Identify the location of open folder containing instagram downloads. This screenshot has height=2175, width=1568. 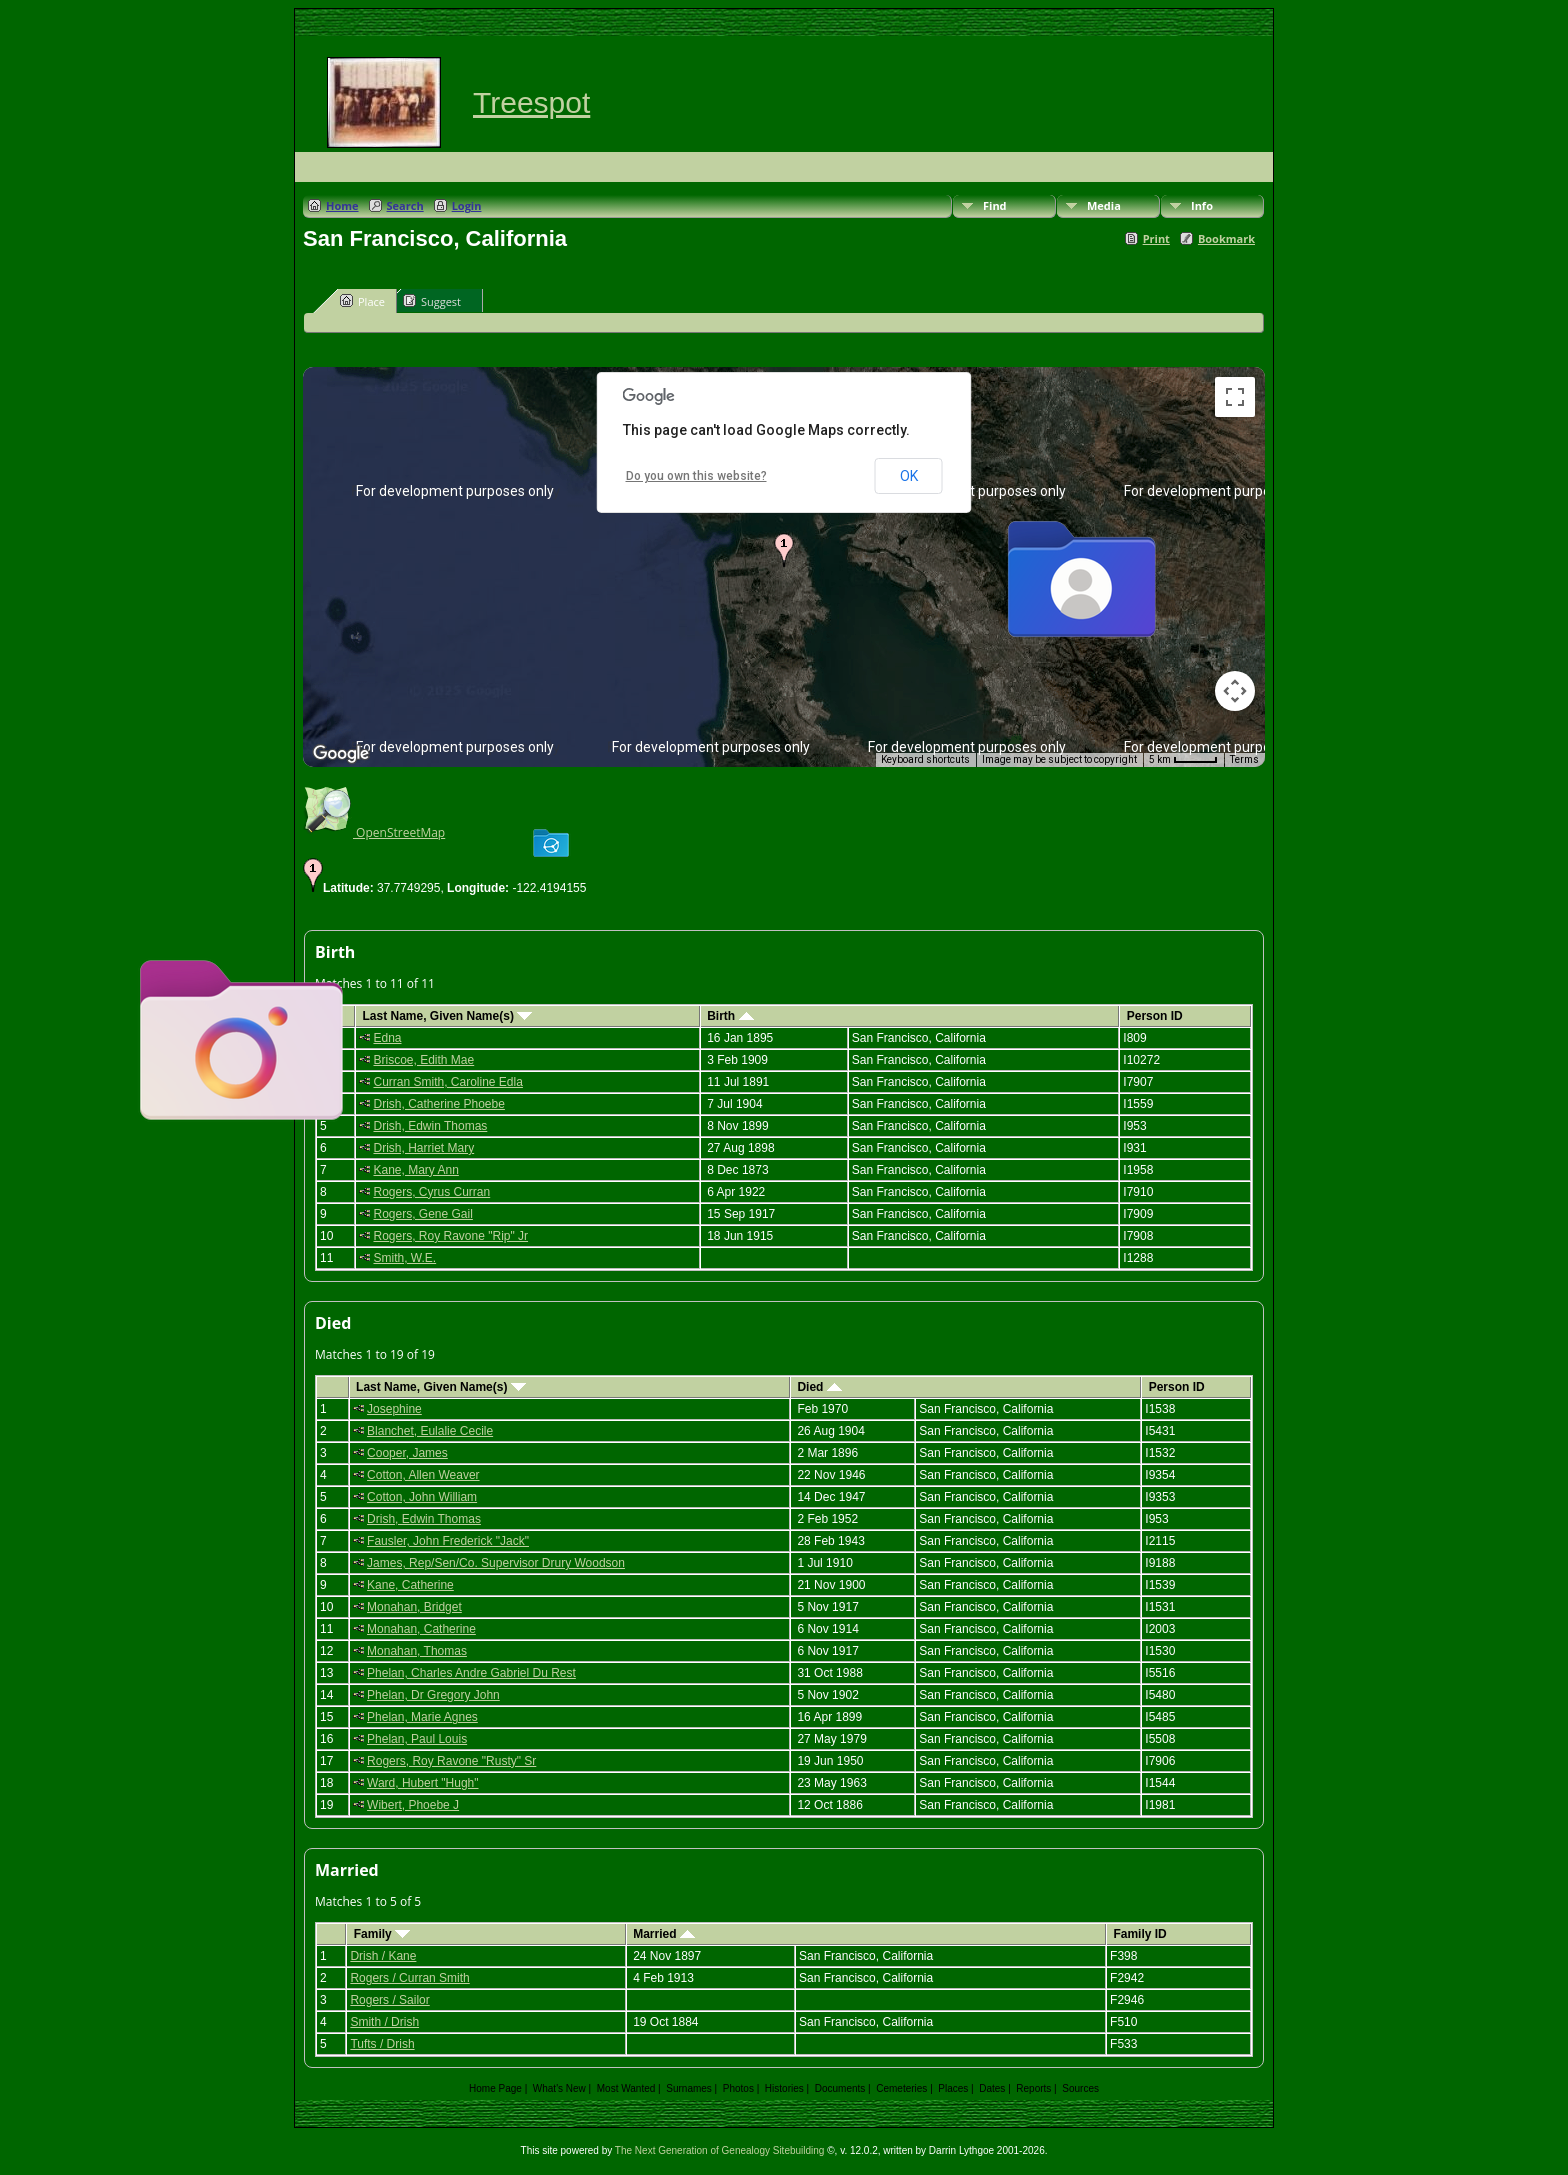
(240, 1045).